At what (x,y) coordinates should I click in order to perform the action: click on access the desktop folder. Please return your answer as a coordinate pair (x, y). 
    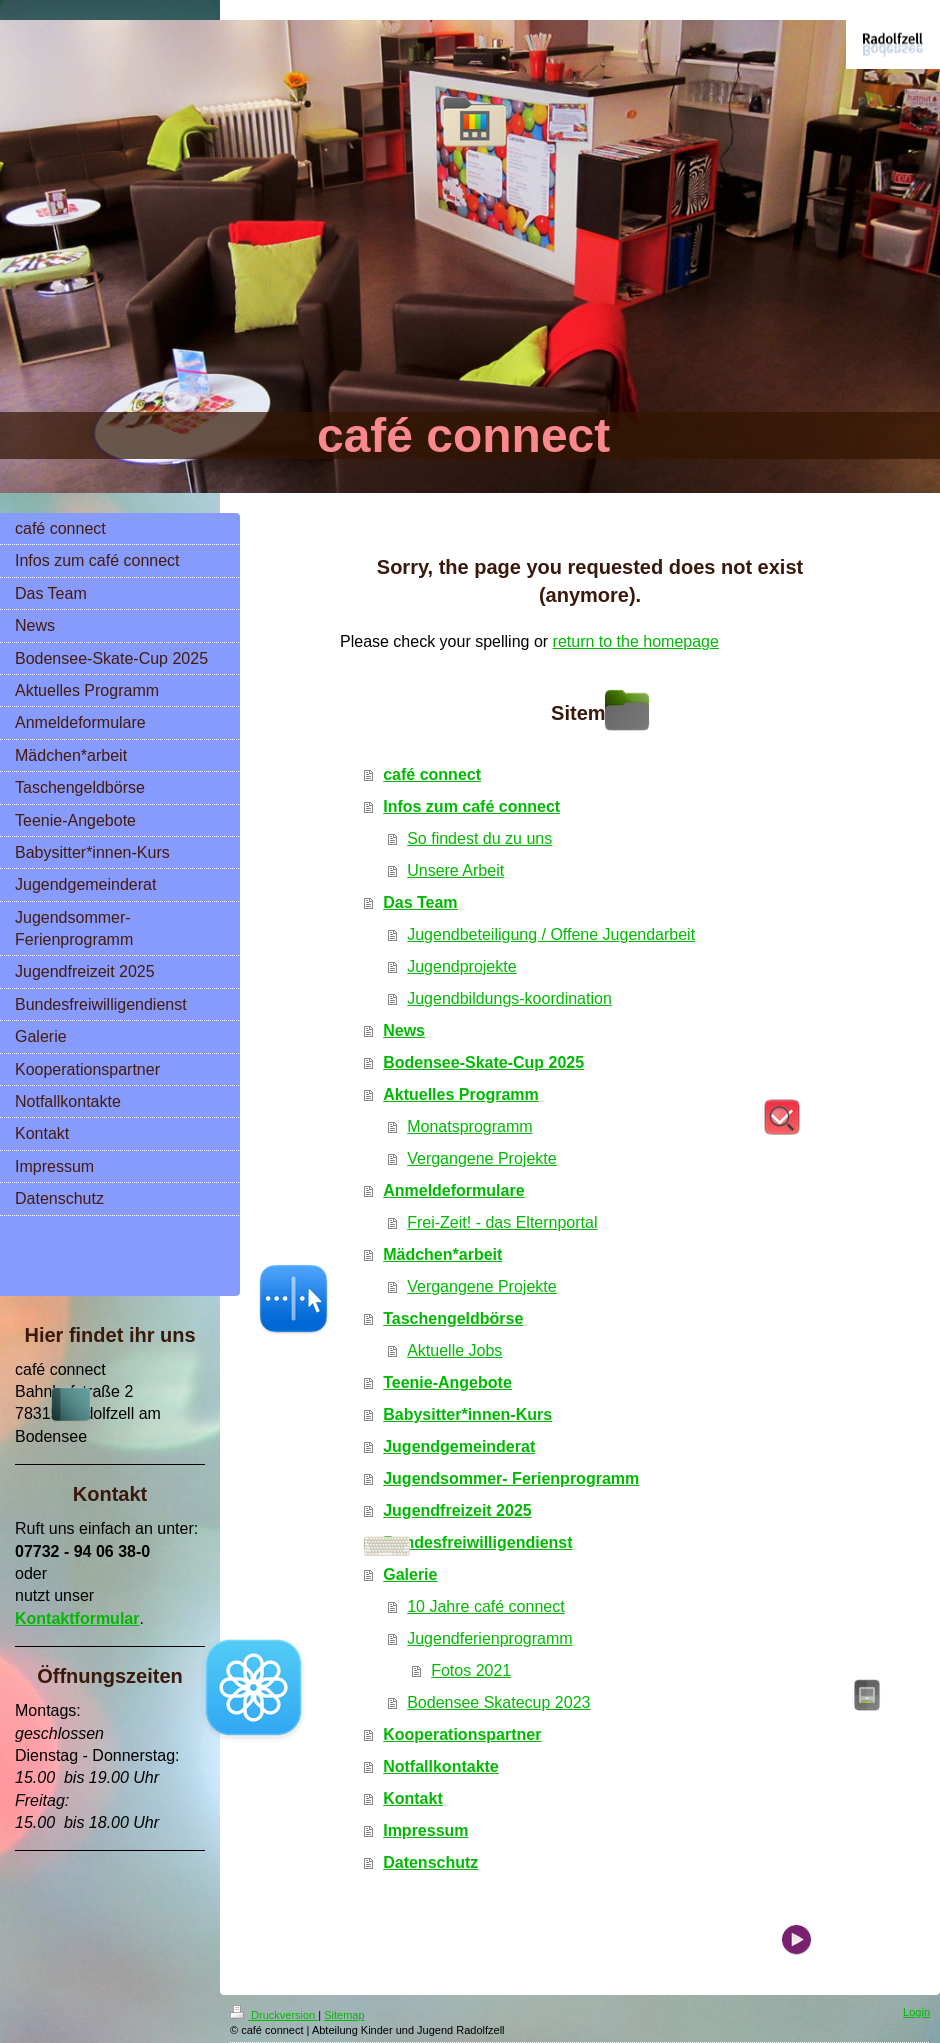
    Looking at the image, I should click on (71, 1403).